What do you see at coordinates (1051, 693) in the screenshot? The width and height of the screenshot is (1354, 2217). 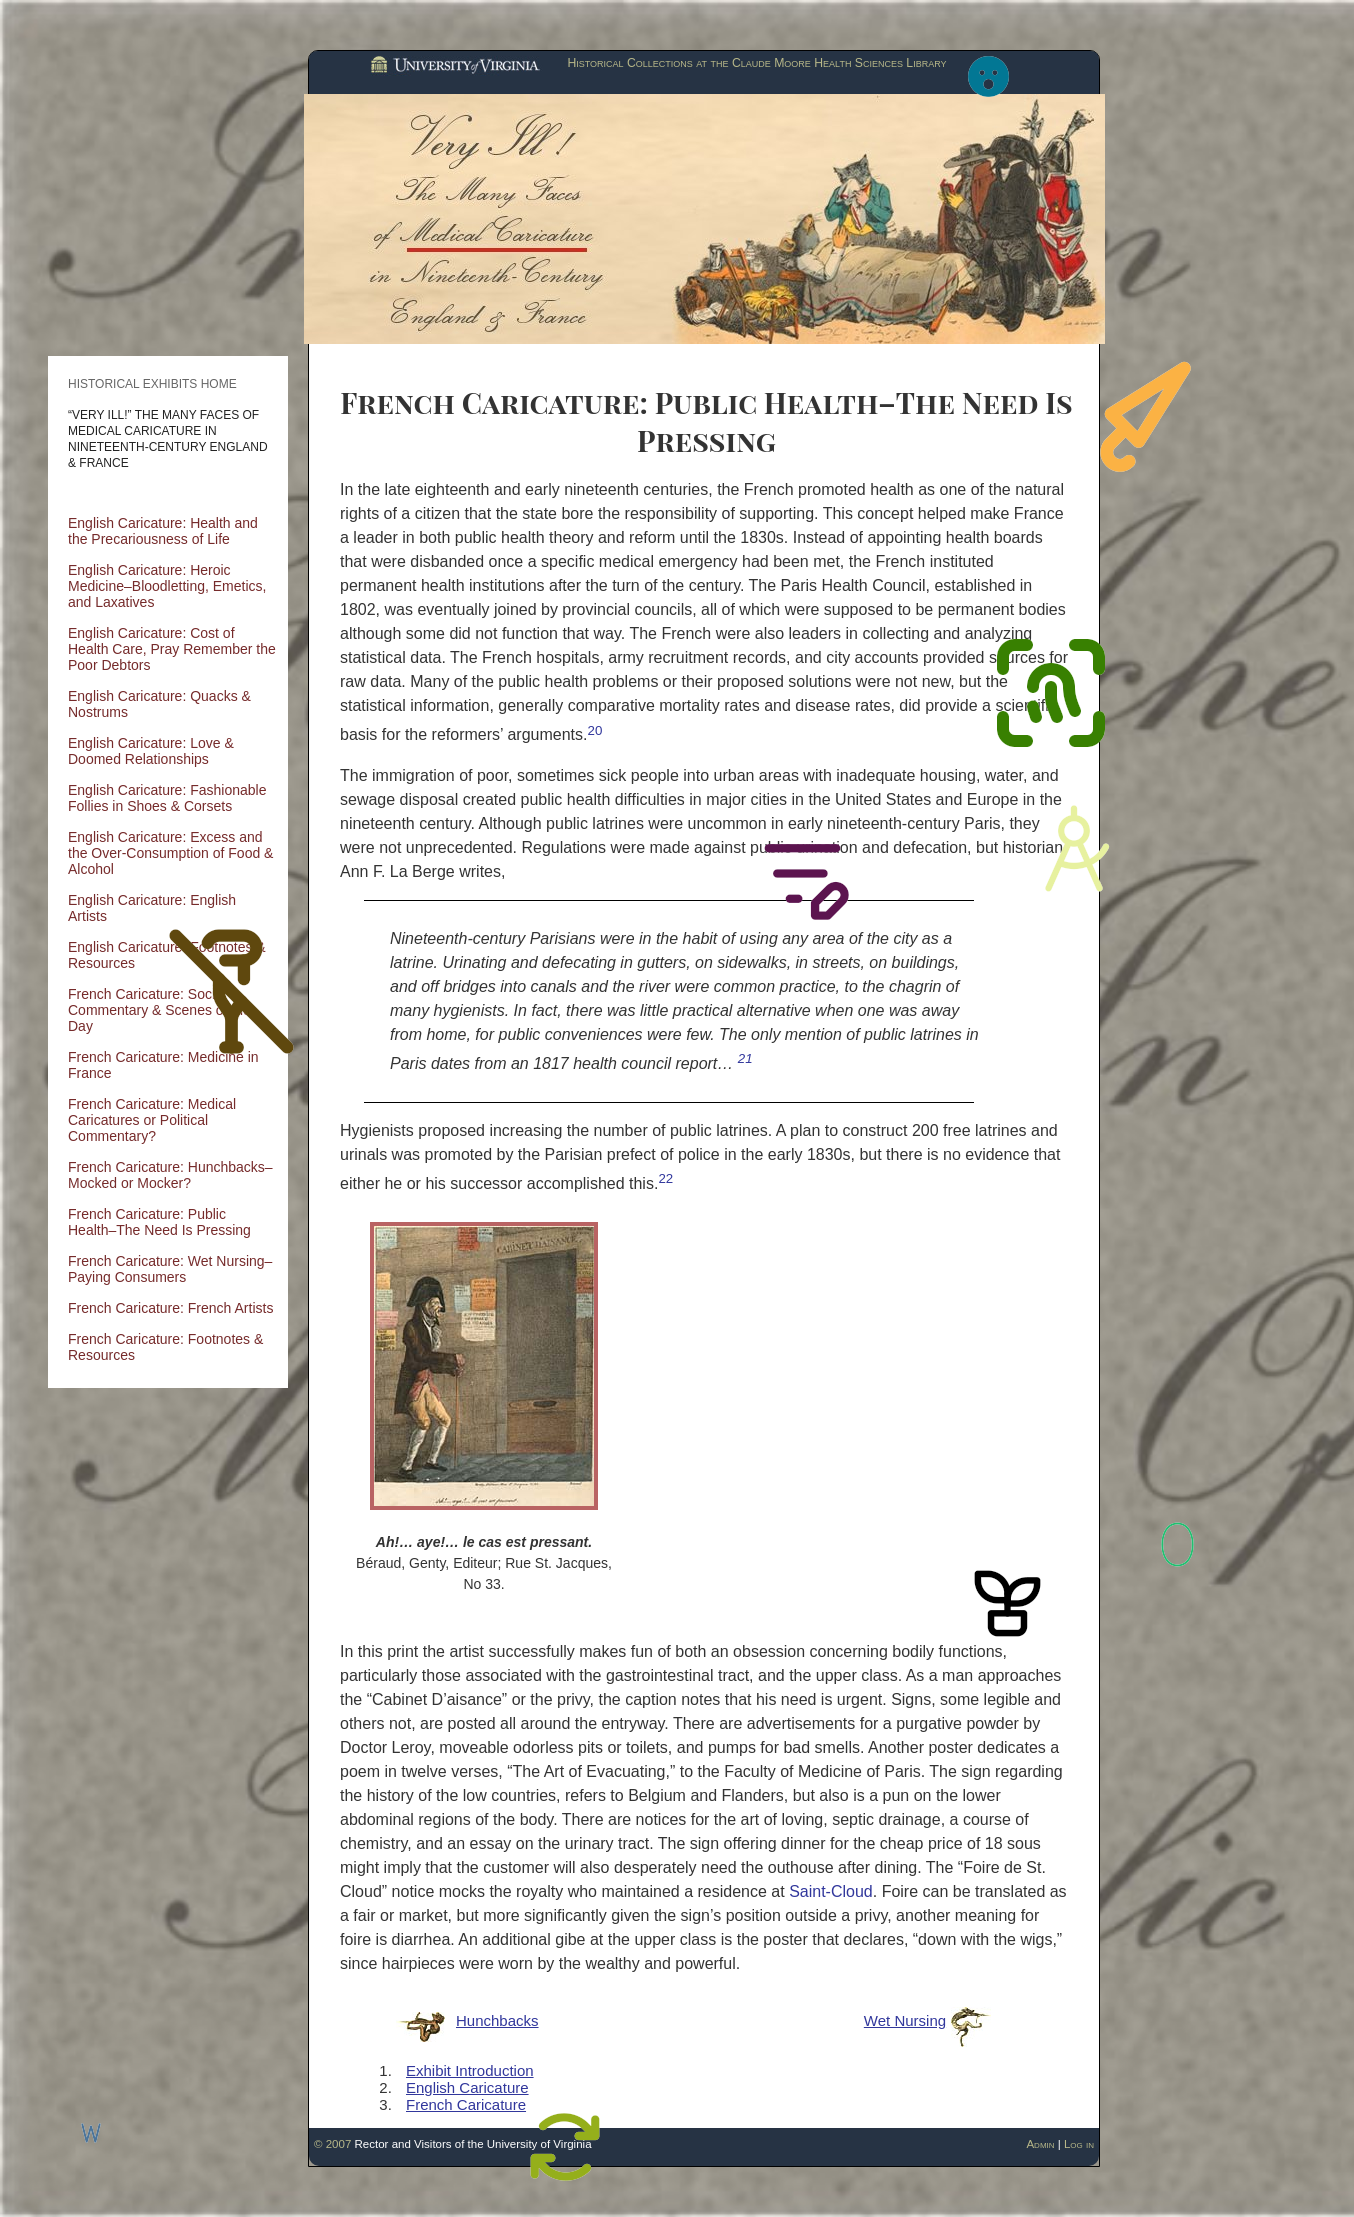 I see `authenticate with fingerprint` at bounding box center [1051, 693].